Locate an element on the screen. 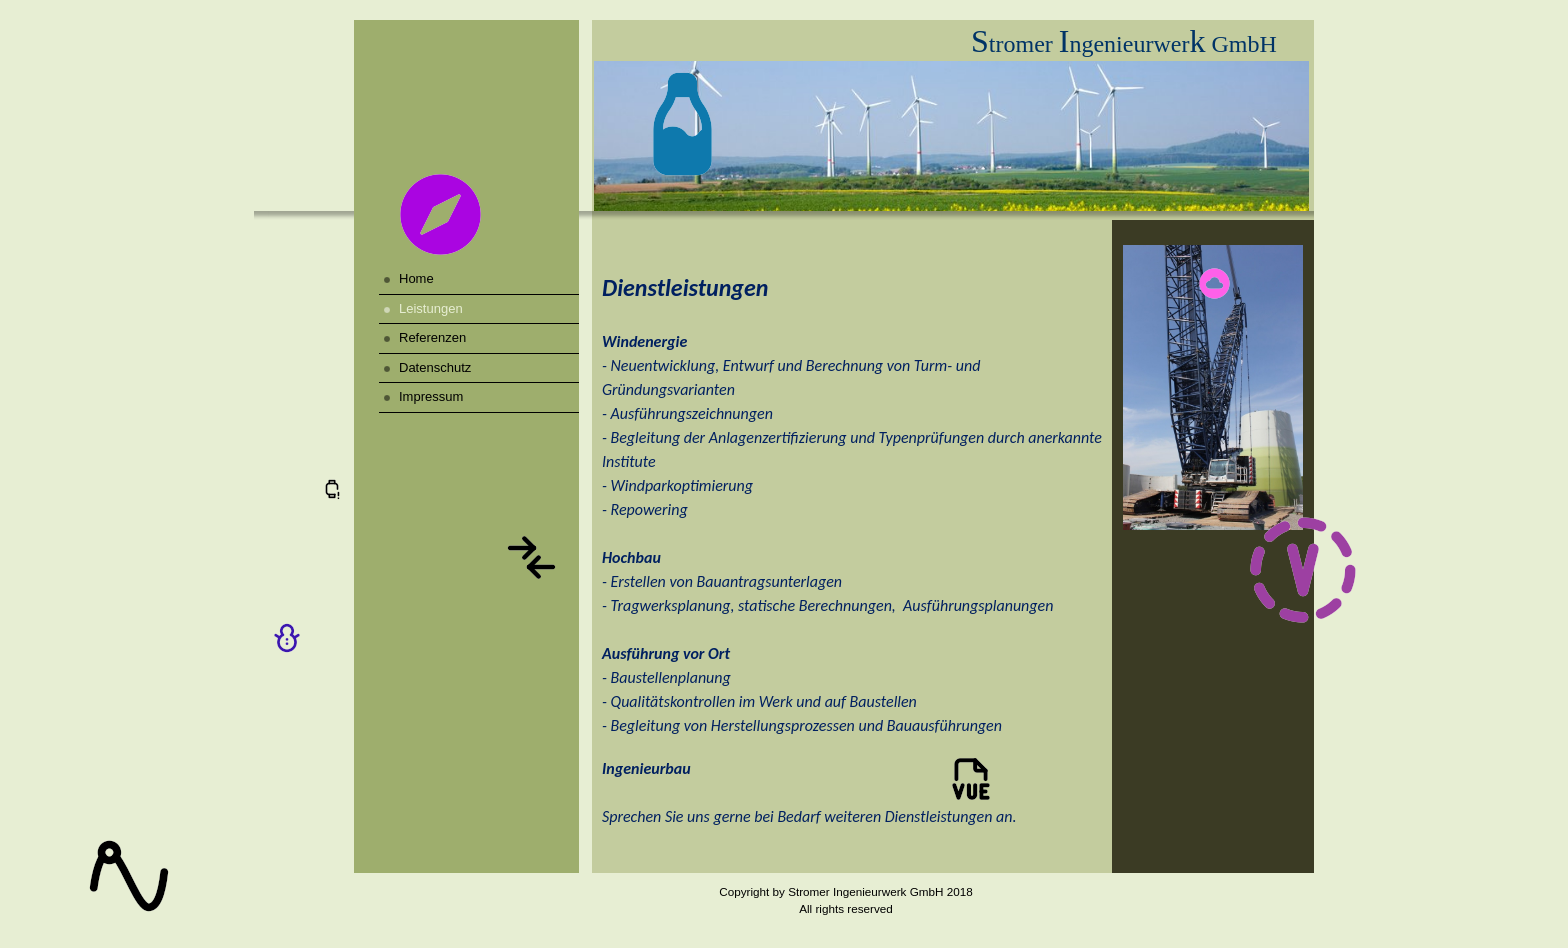 The width and height of the screenshot is (1568, 948). access cloud storage is located at coordinates (1214, 283).